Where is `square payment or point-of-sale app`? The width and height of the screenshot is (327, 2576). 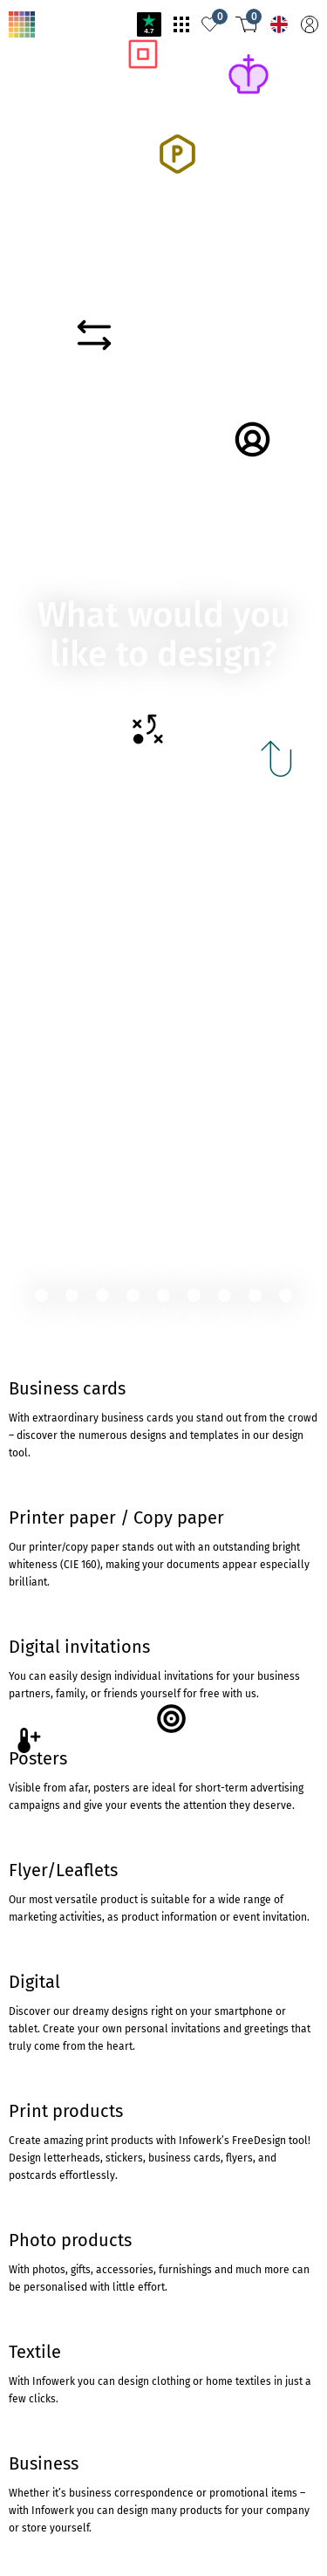
square payment or point-of-sale app is located at coordinates (143, 54).